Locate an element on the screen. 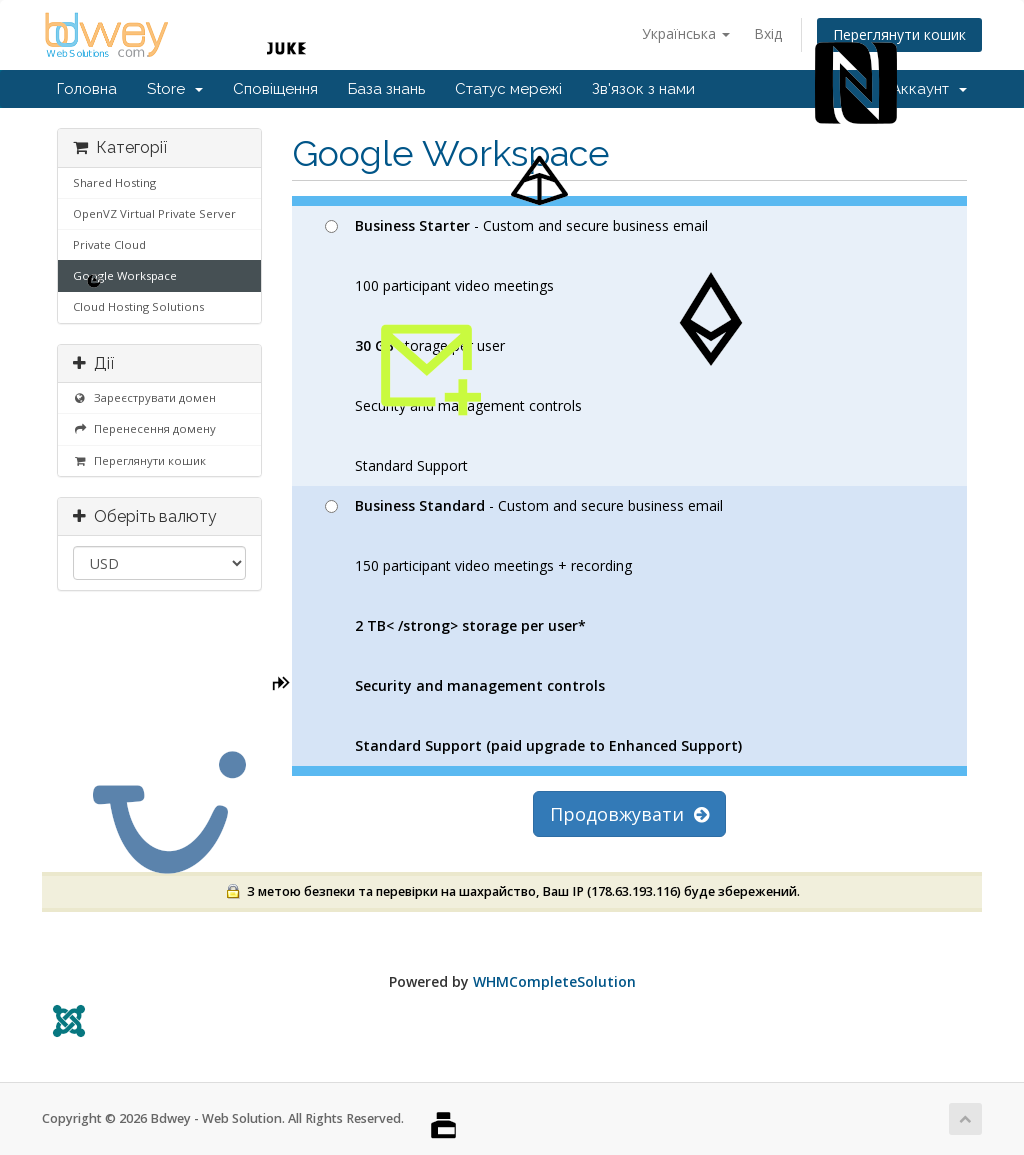  joomla content management system logo is located at coordinates (69, 1021).